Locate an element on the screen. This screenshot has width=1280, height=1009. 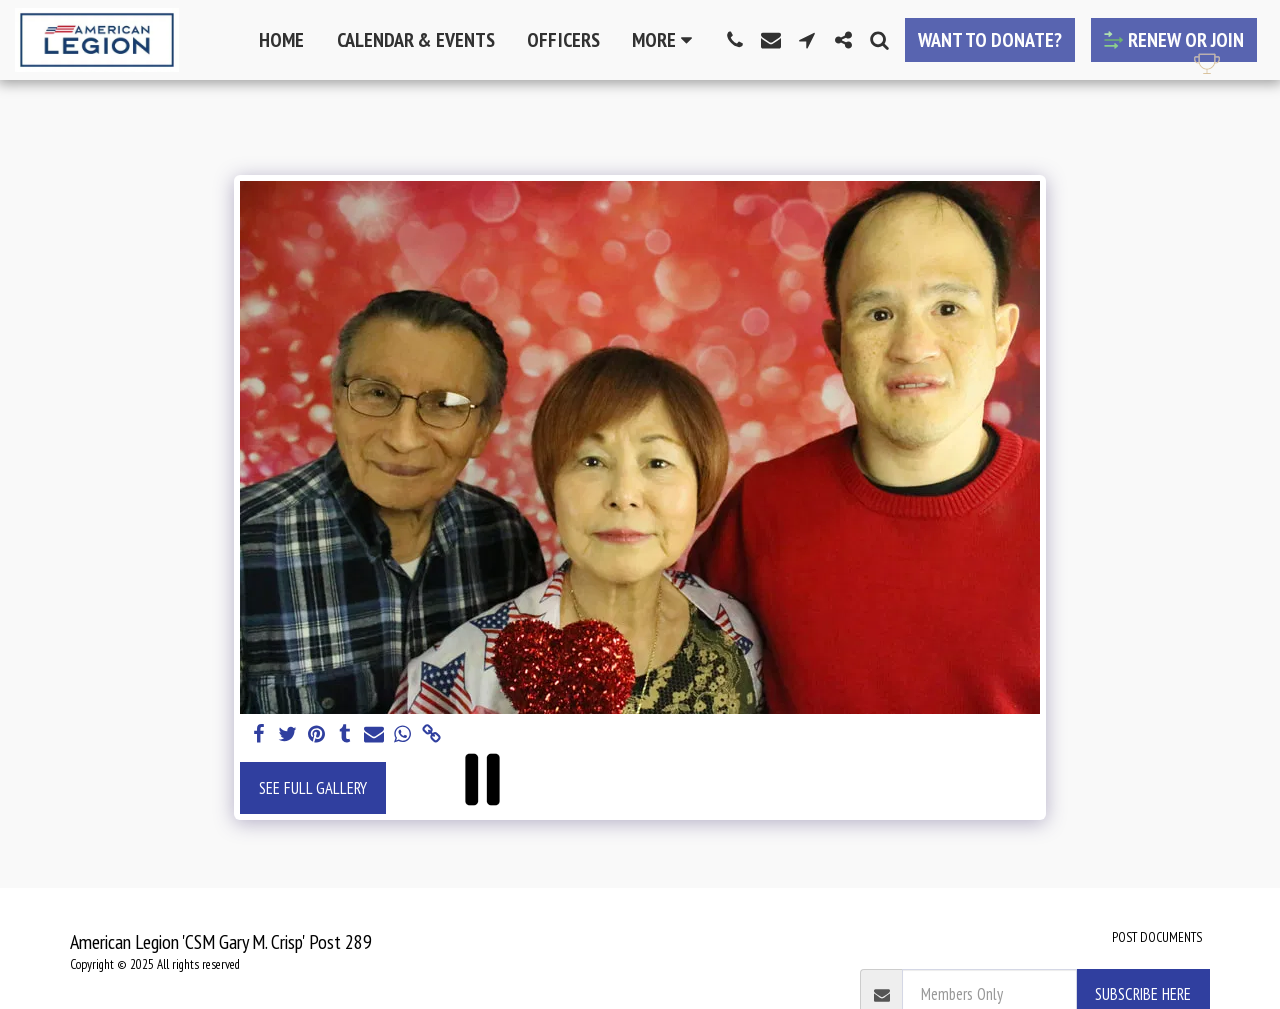
pause media playback is located at coordinates (482, 779).